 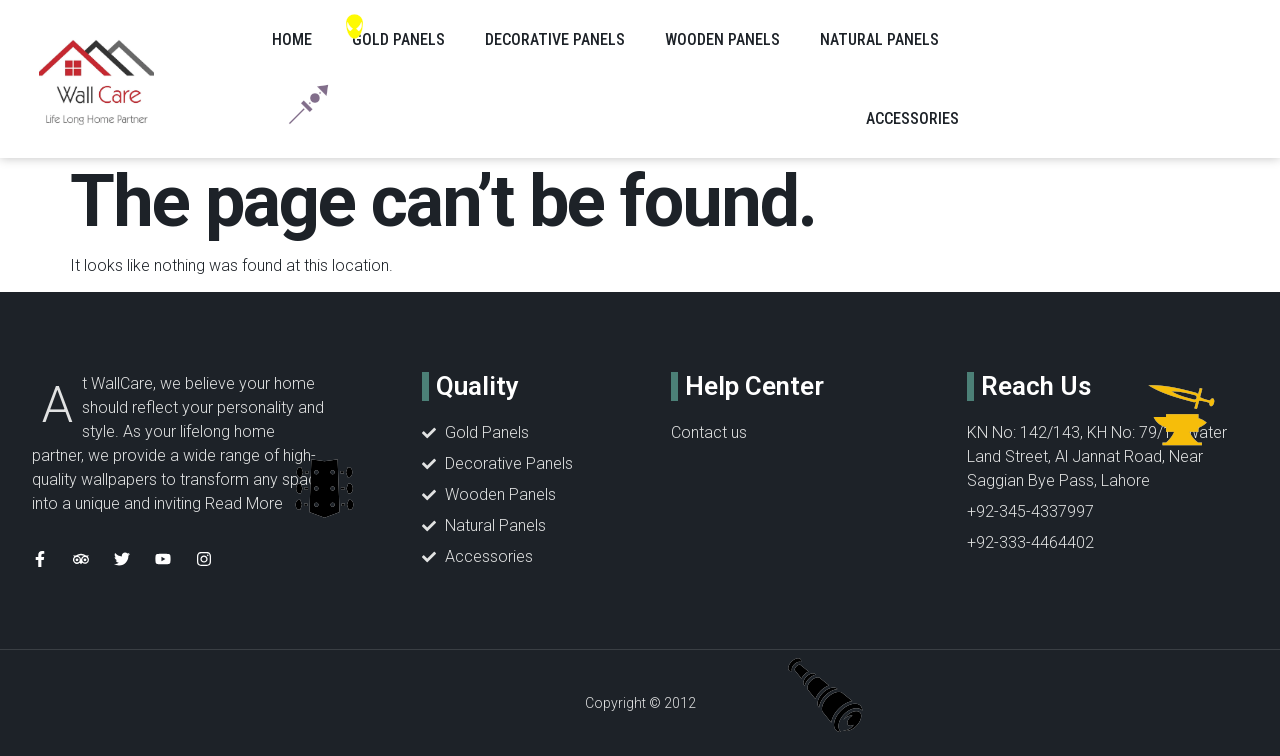 I want to click on access guitar tuning settings, so click(x=324, y=488).